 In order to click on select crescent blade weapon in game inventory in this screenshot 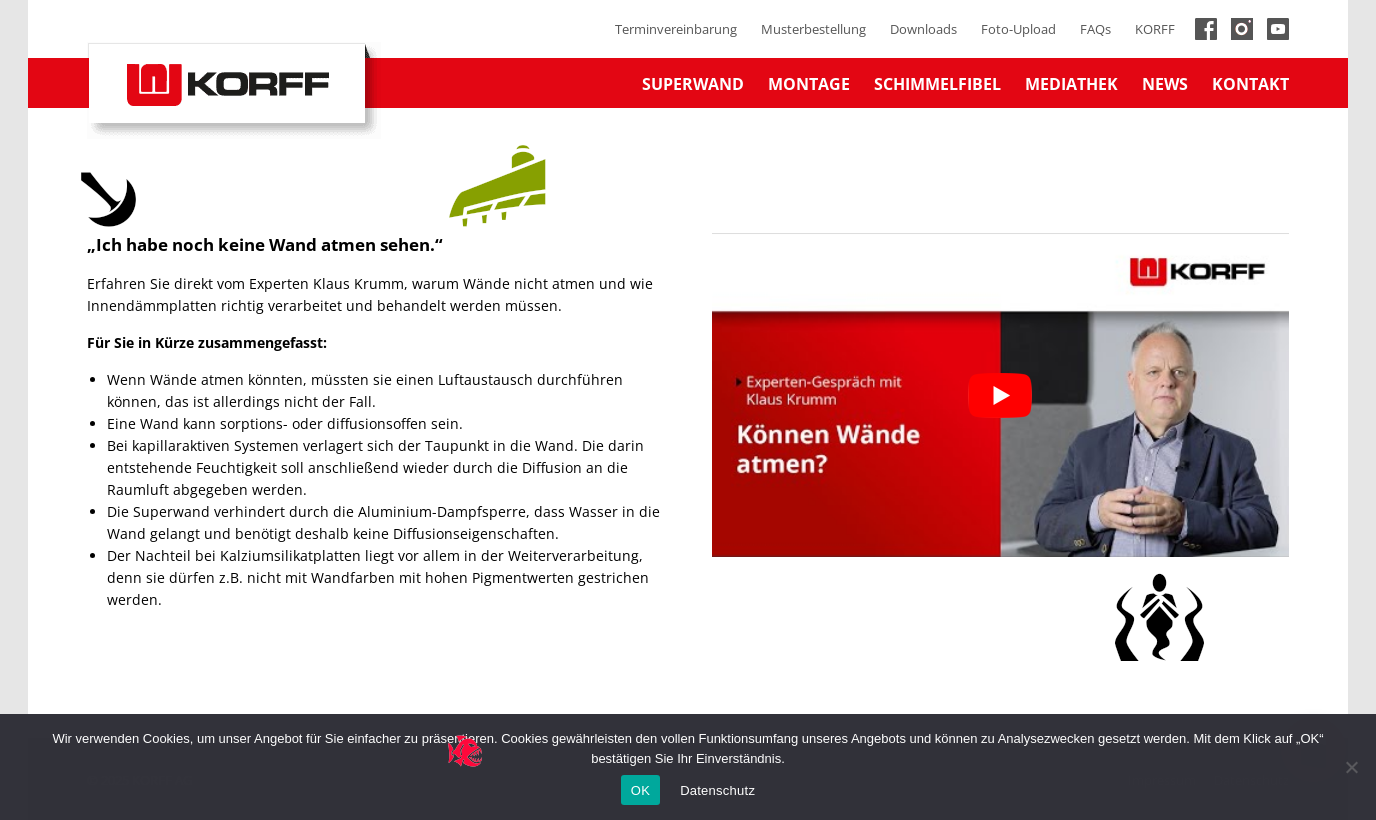, I will do `click(108, 199)`.